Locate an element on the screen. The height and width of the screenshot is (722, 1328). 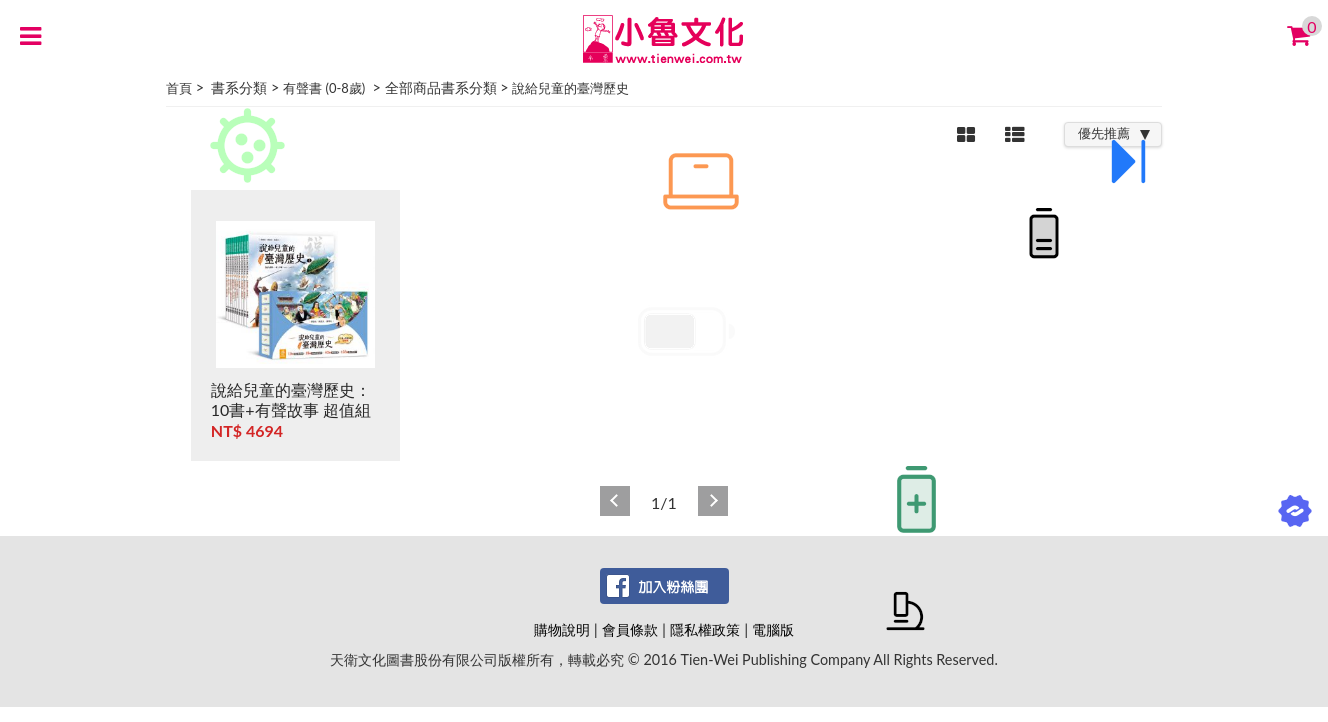
access research or lab tools is located at coordinates (905, 612).